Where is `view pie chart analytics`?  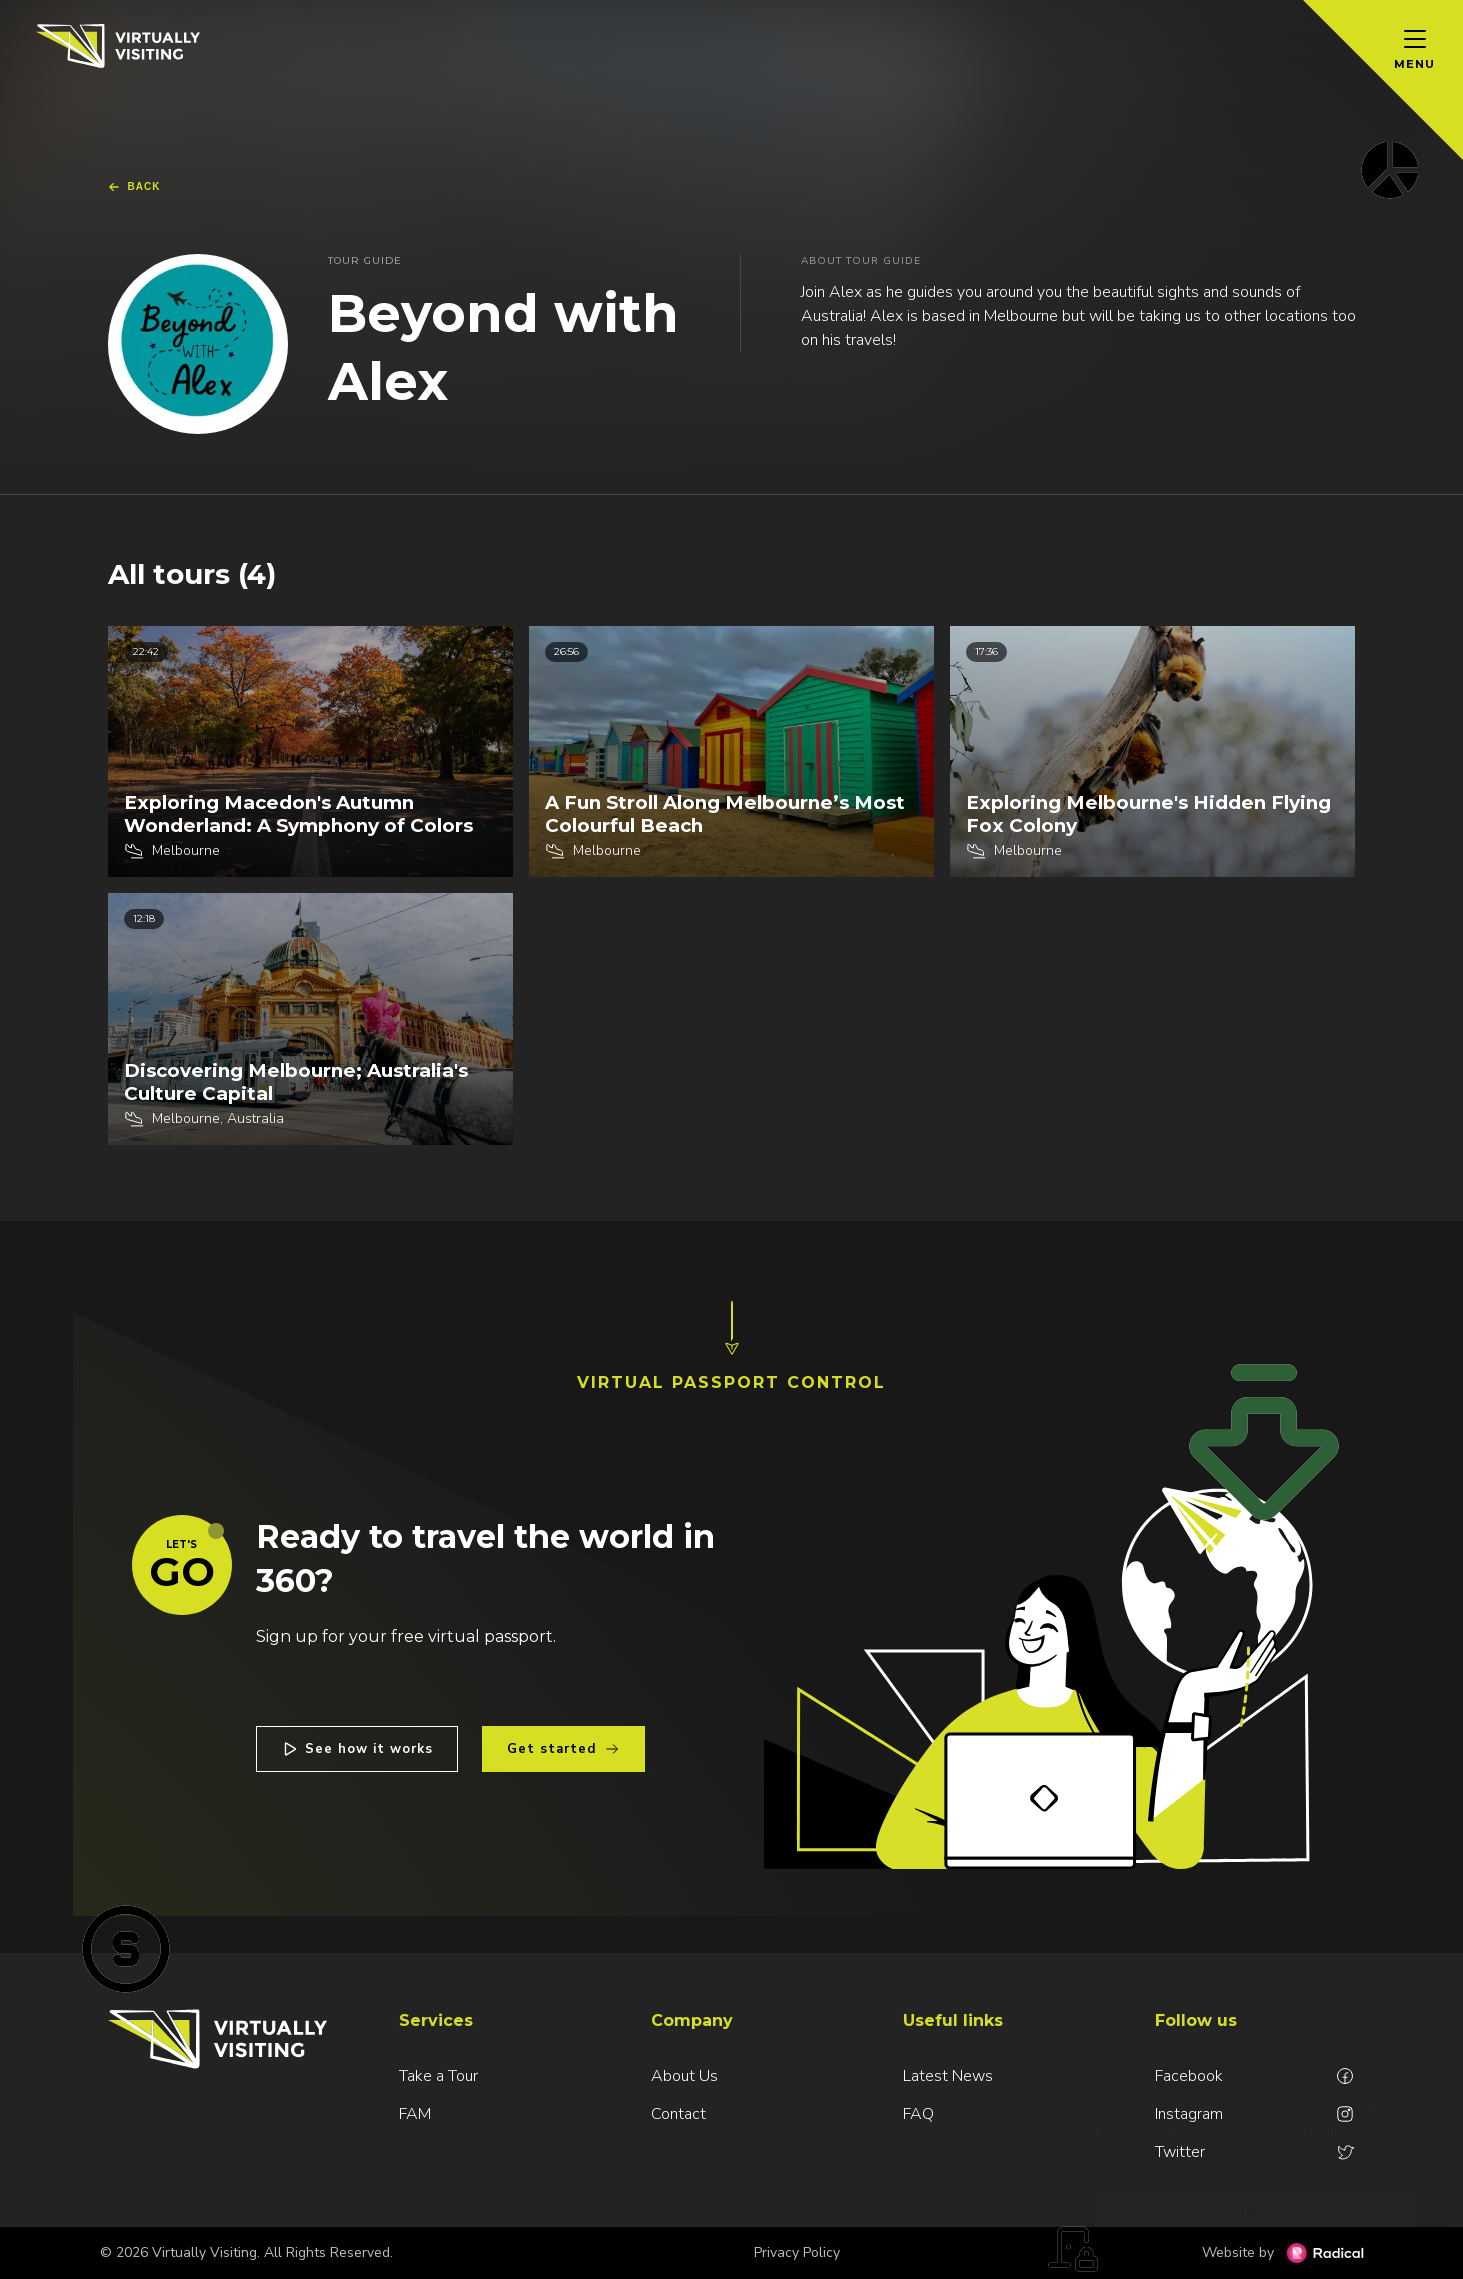 view pie chart analytics is located at coordinates (1390, 170).